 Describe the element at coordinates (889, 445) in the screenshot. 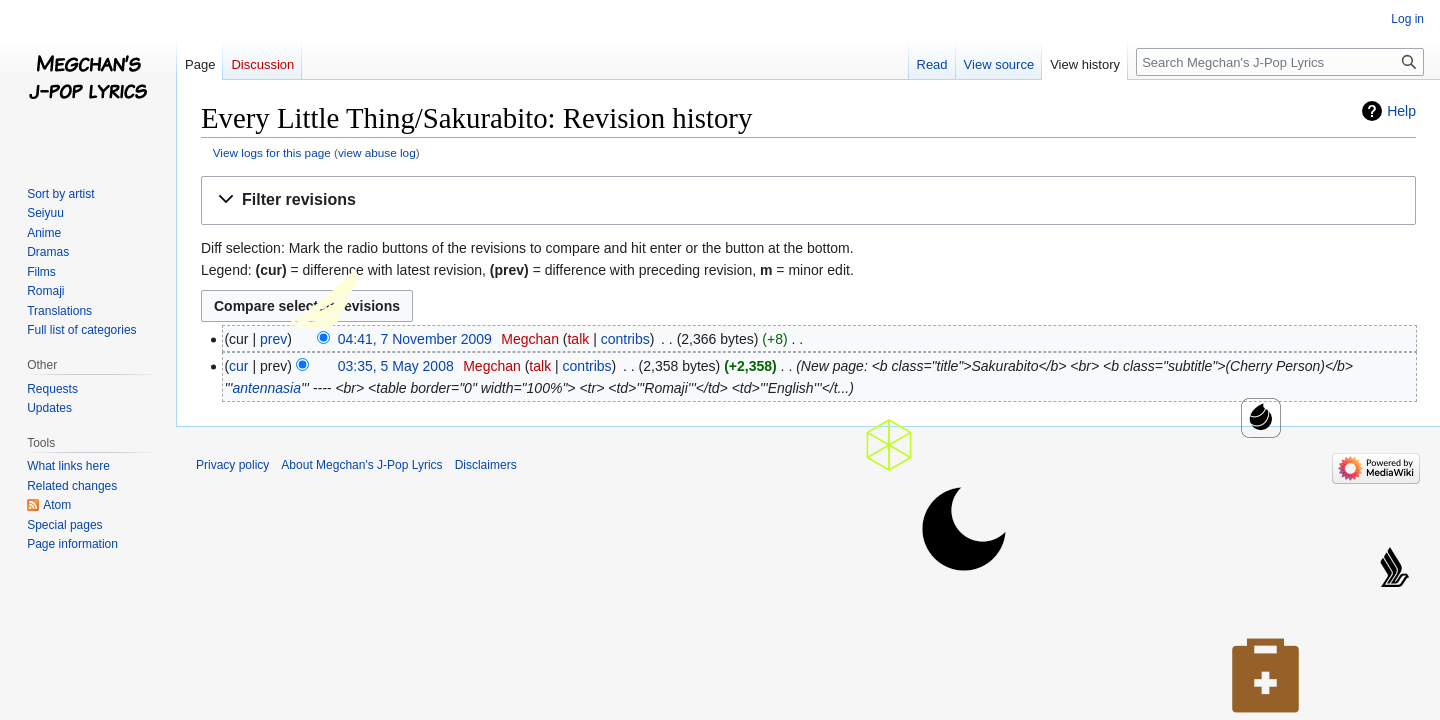

I see `vfairs virtual events platform logo` at that location.